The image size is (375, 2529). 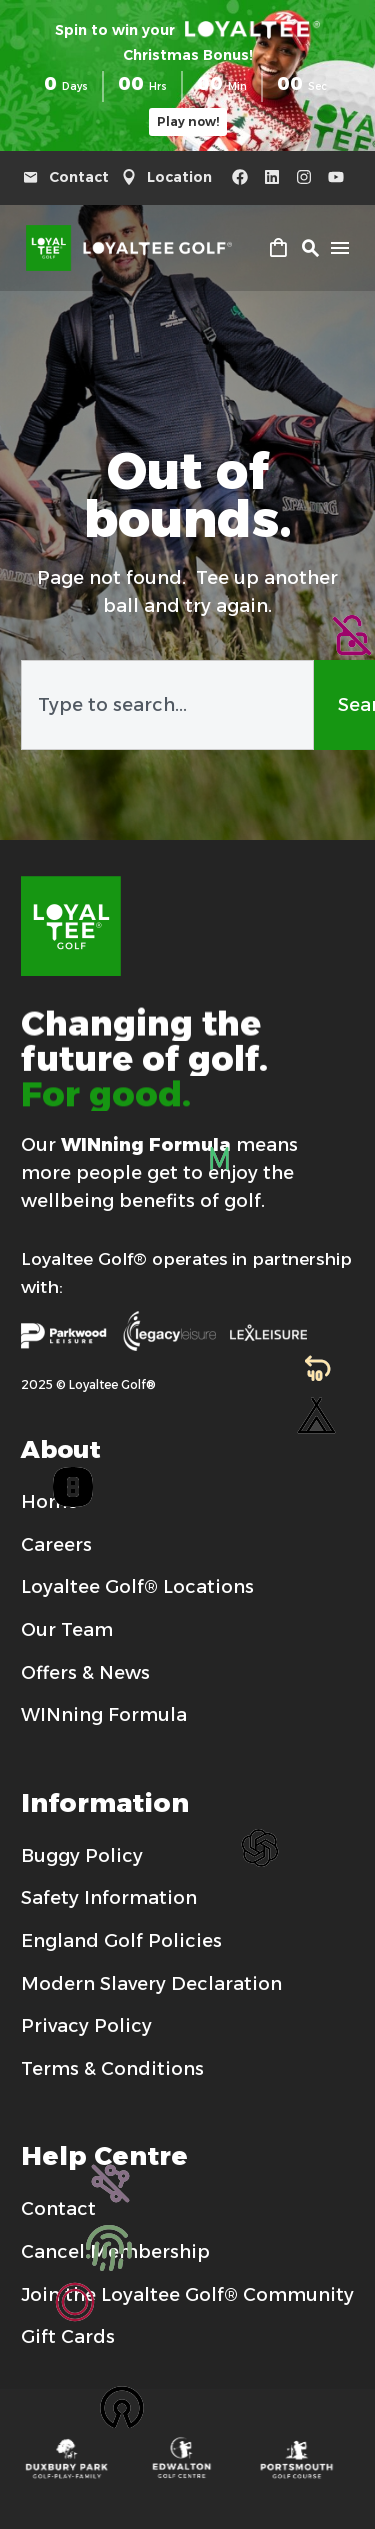 I want to click on indicates open source software or project, so click(x=122, y=2408).